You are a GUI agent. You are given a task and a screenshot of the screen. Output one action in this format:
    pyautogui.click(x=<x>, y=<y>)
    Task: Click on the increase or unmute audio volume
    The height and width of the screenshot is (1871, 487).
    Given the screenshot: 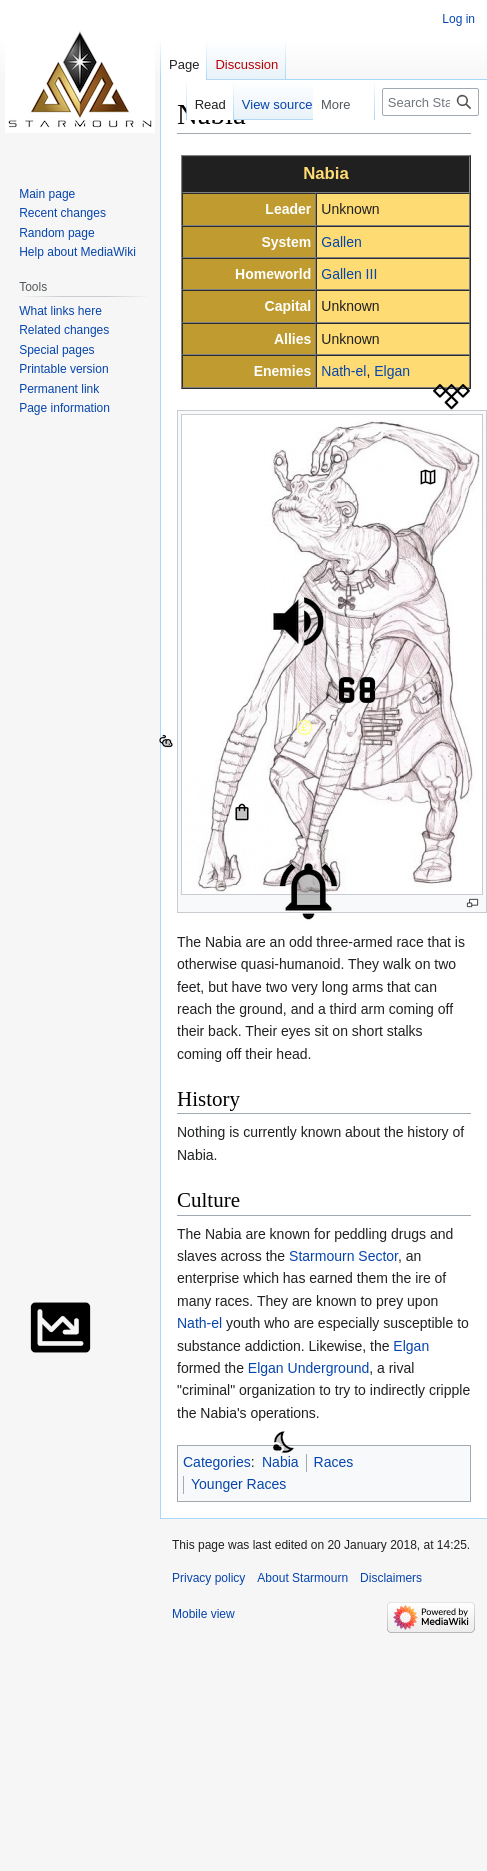 What is the action you would take?
    pyautogui.click(x=298, y=621)
    